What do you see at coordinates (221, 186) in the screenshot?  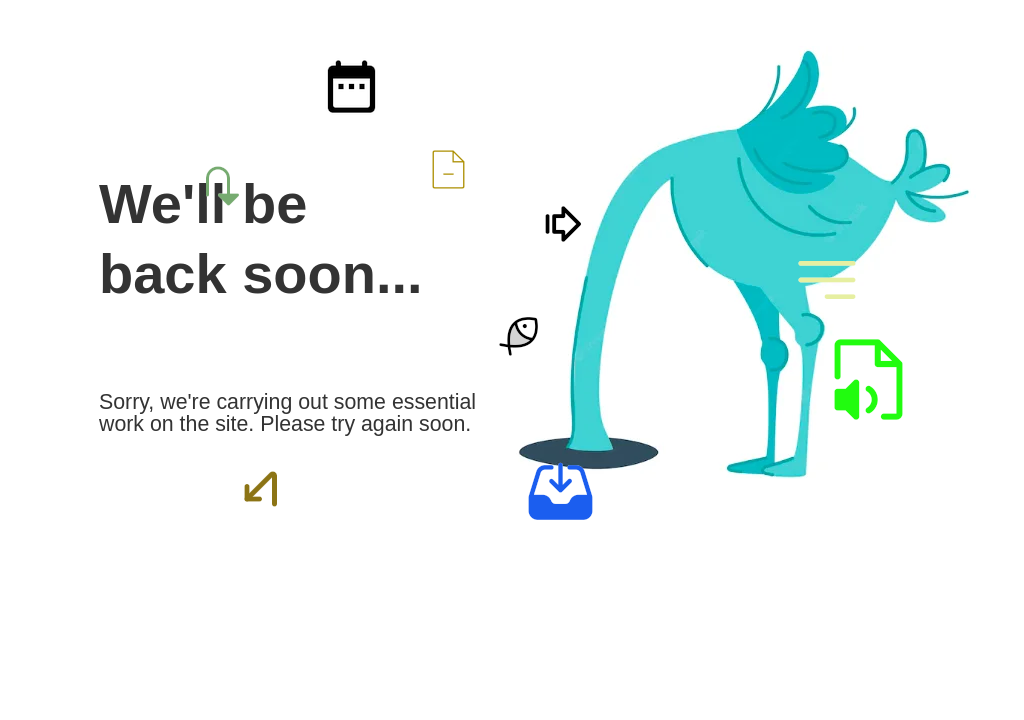 I see `redo or repeat last action` at bounding box center [221, 186].